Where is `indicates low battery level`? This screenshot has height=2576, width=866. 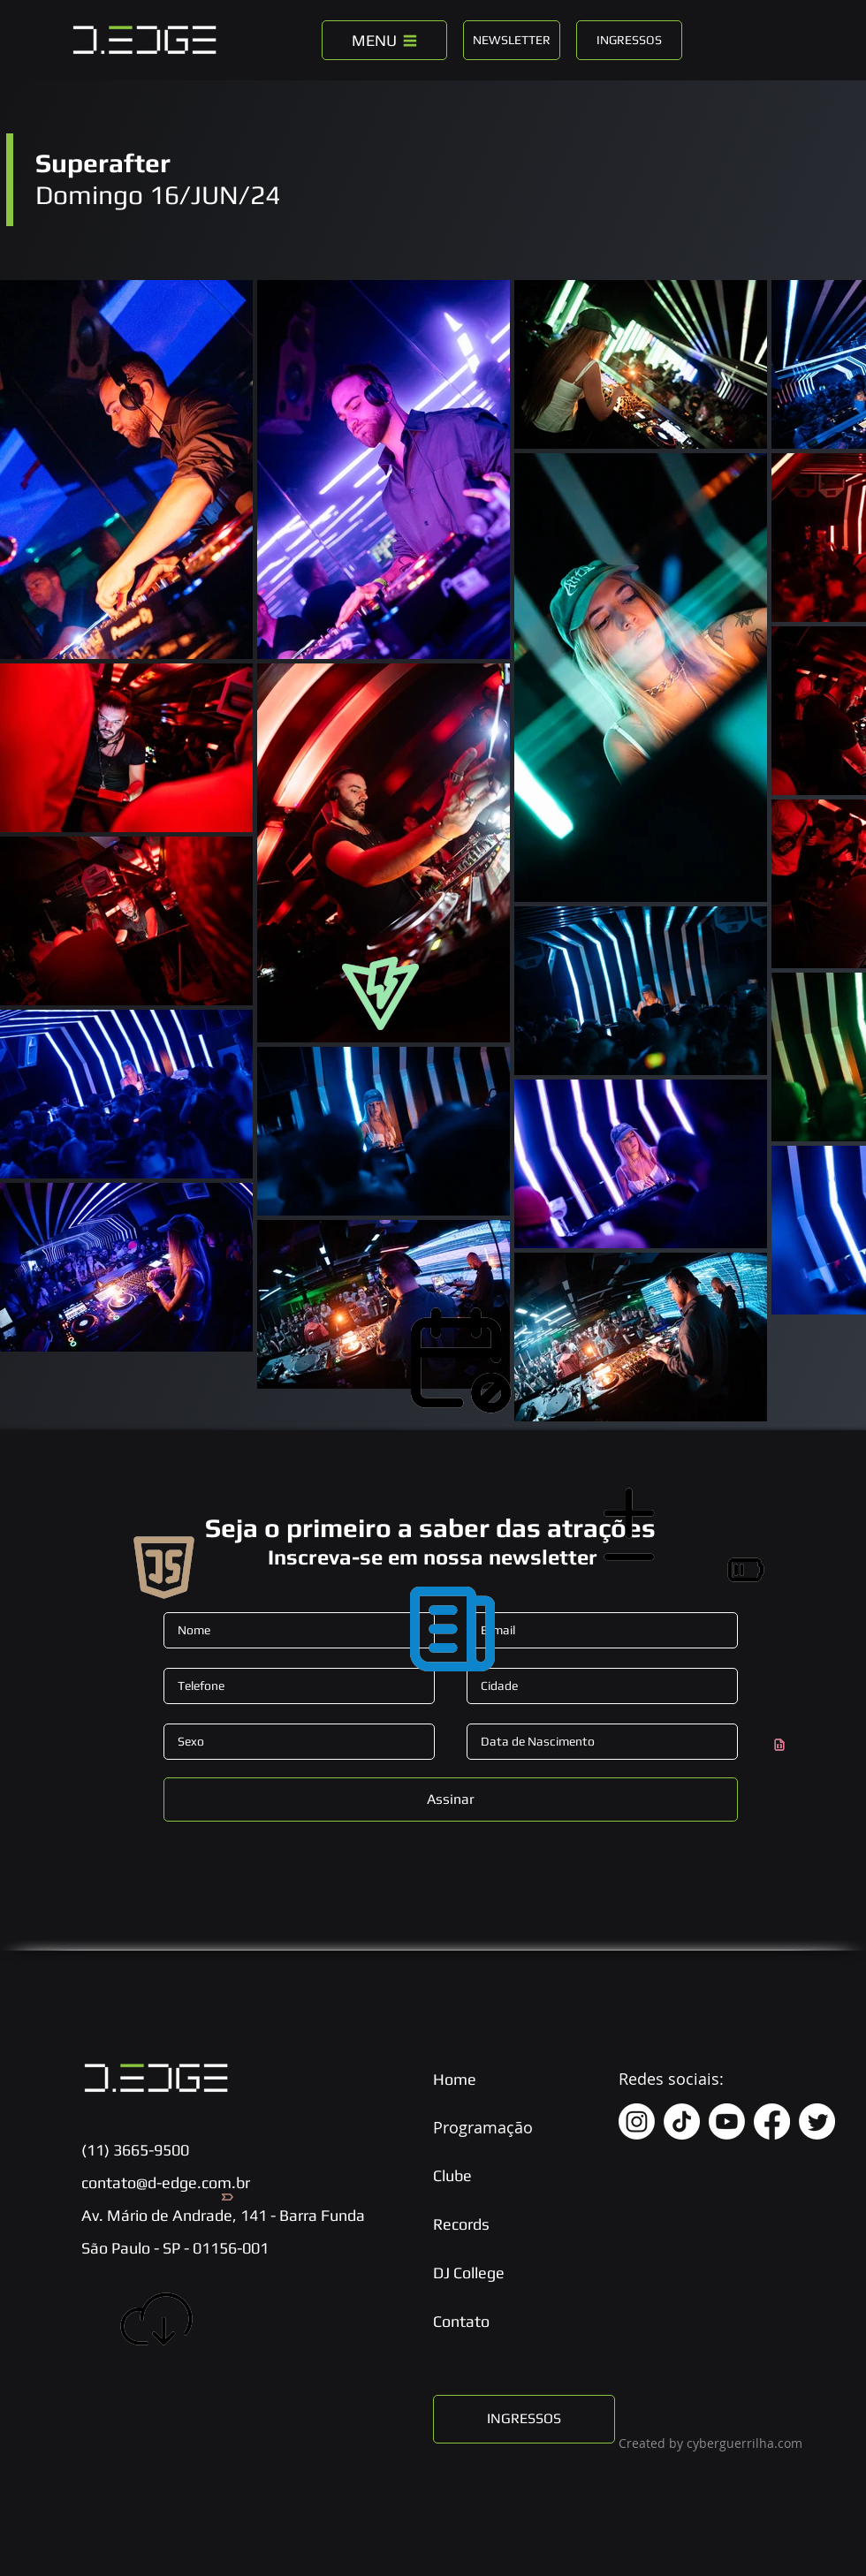
indicates low battery level is located at coordinates (746, 1570).